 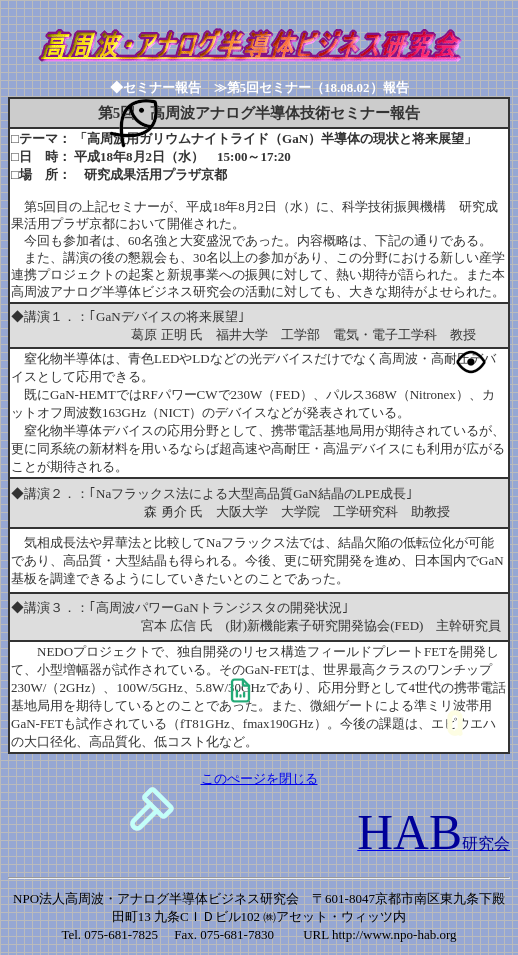 What do you see at coordinates (135, 121) in the screenshot?
I see `access fishing or marine-related features` at bounding box center [135, 121].